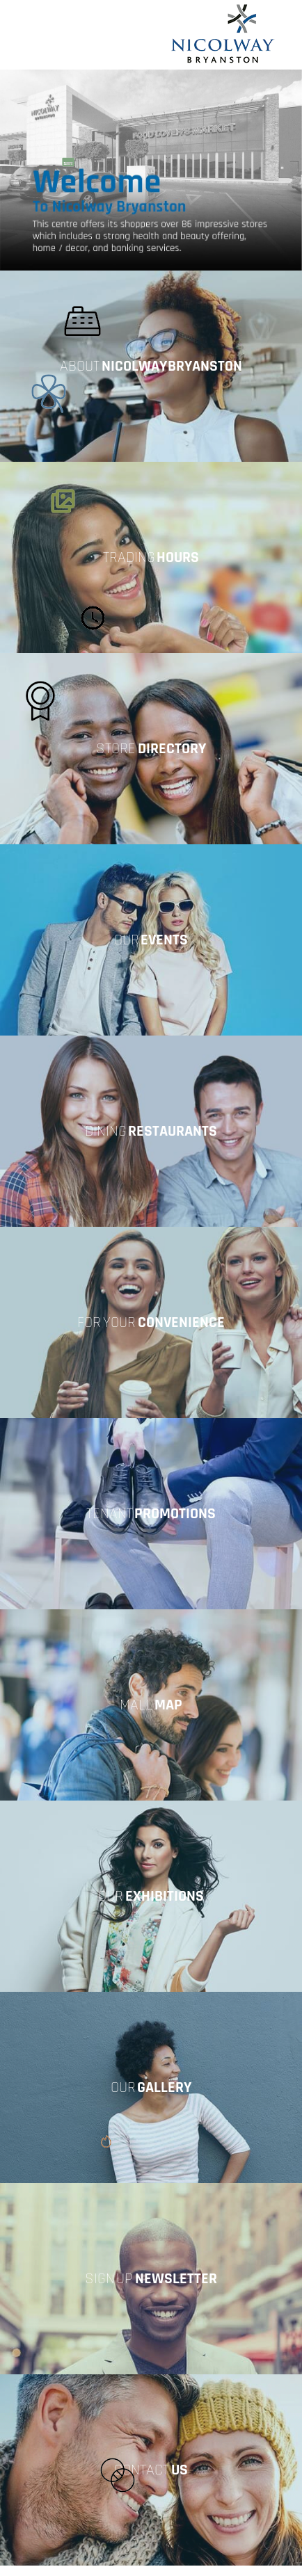 Image resolution: width=302 pixels, height=2576 pixels. Describe the element at coordinates (82, 323) in the screenshot. I see `open point of sale system` at that location.